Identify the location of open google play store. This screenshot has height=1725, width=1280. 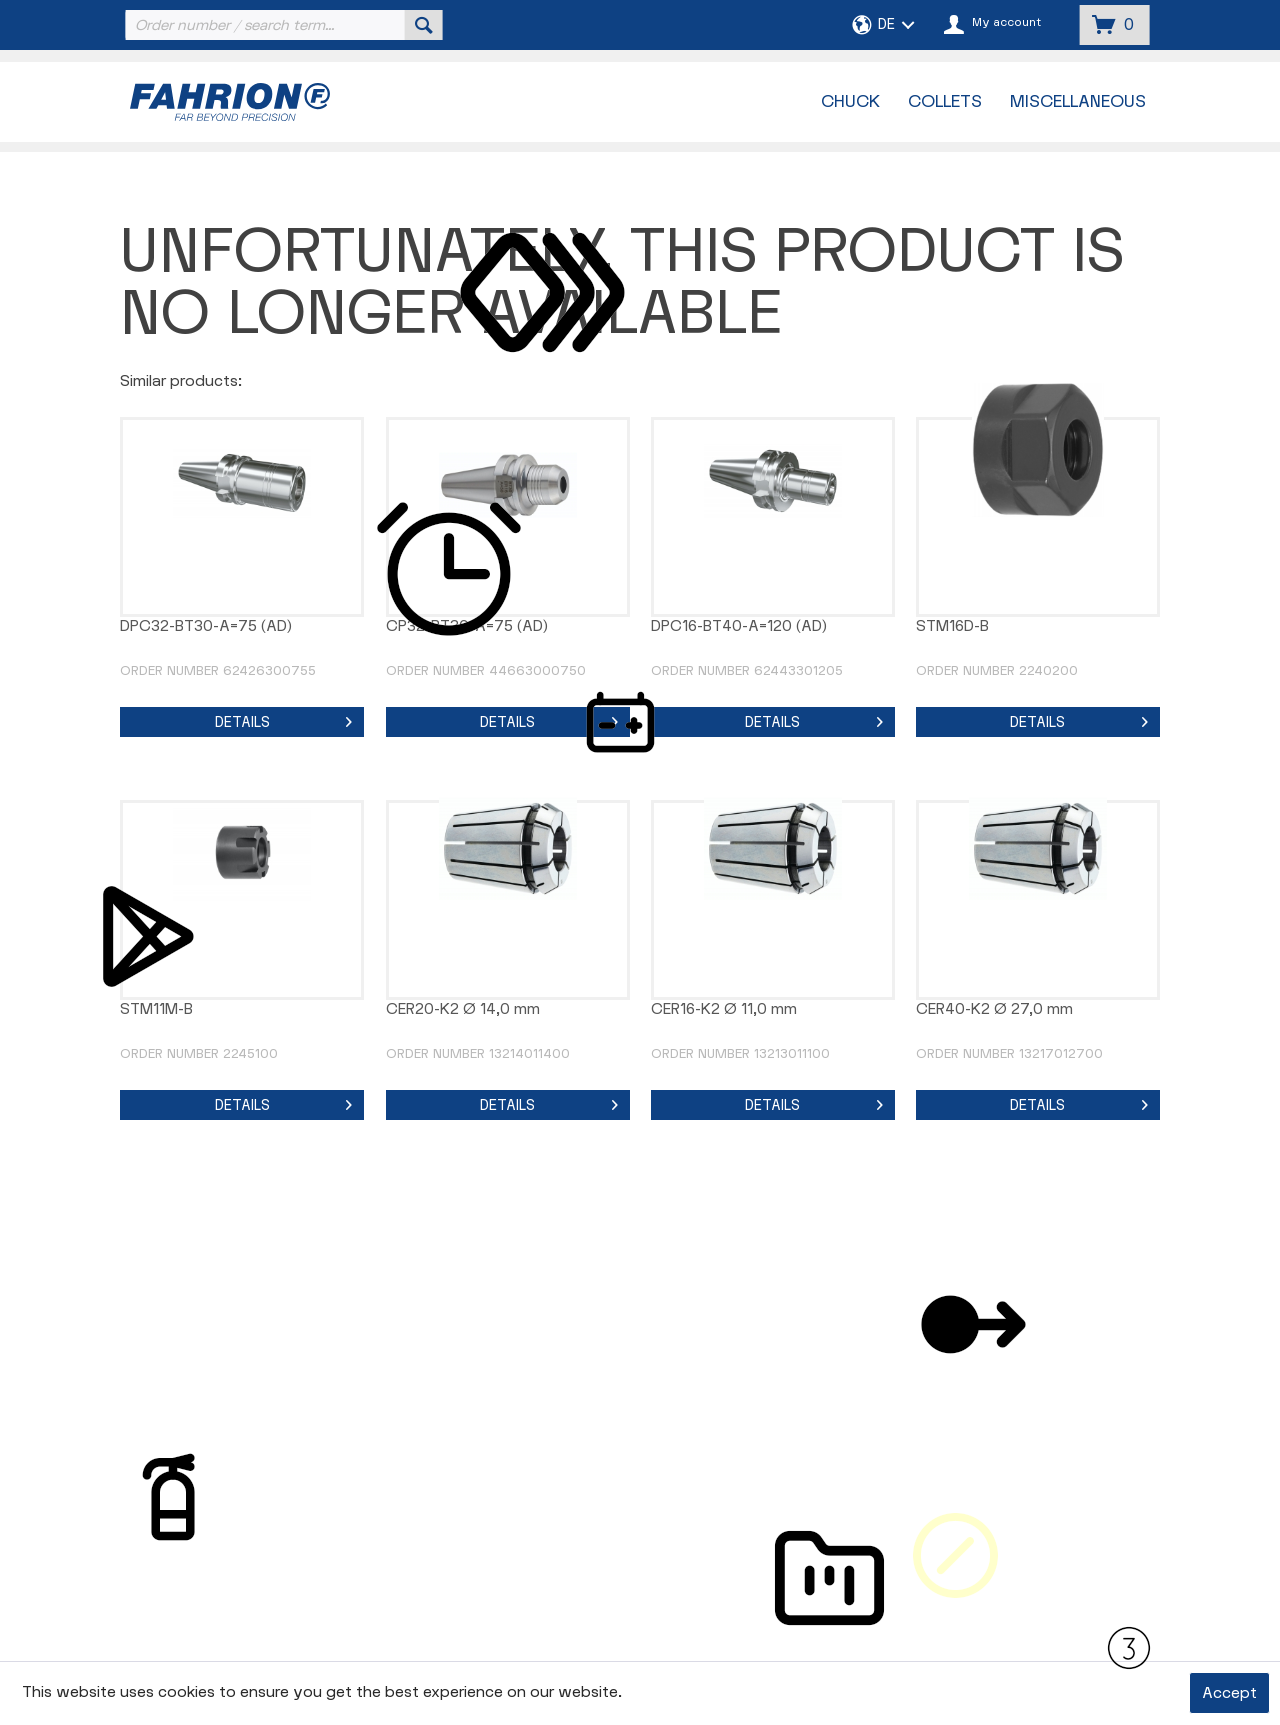
(148, 936).